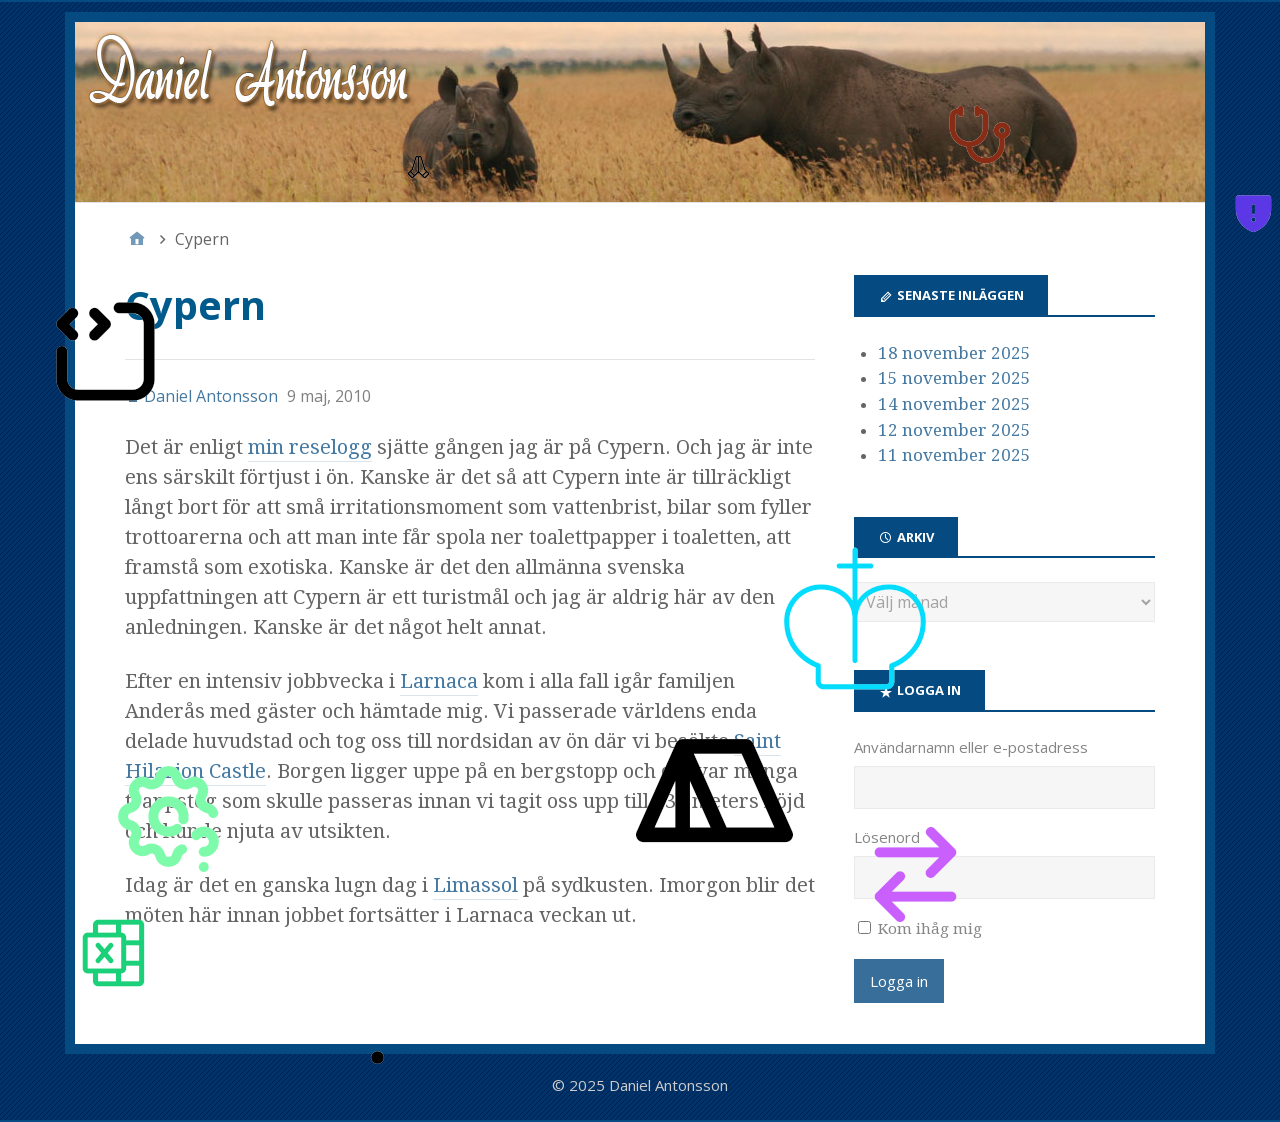 This screenshot has width=1280, height=1122. What do you see at coordinates (168, 816) in the screenshot?
I see `access settings help or FAQ` at bounding box center [168, 816].